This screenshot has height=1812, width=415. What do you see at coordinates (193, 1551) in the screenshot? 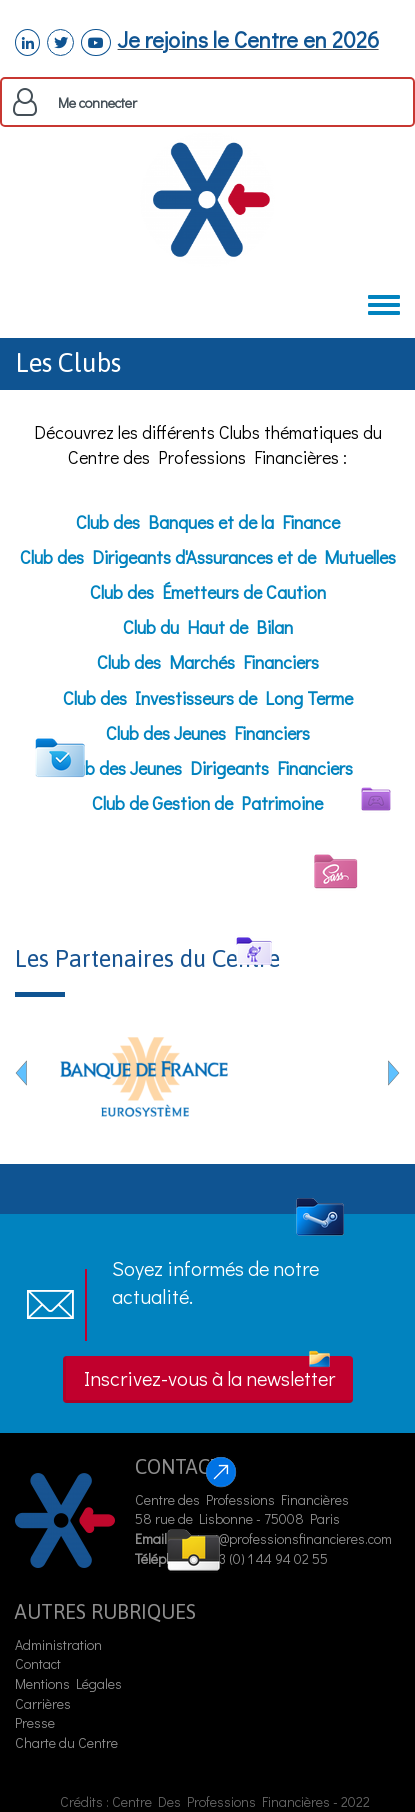
I see `folder for pokémon game files or assets` at bounding box center [193, 1551].